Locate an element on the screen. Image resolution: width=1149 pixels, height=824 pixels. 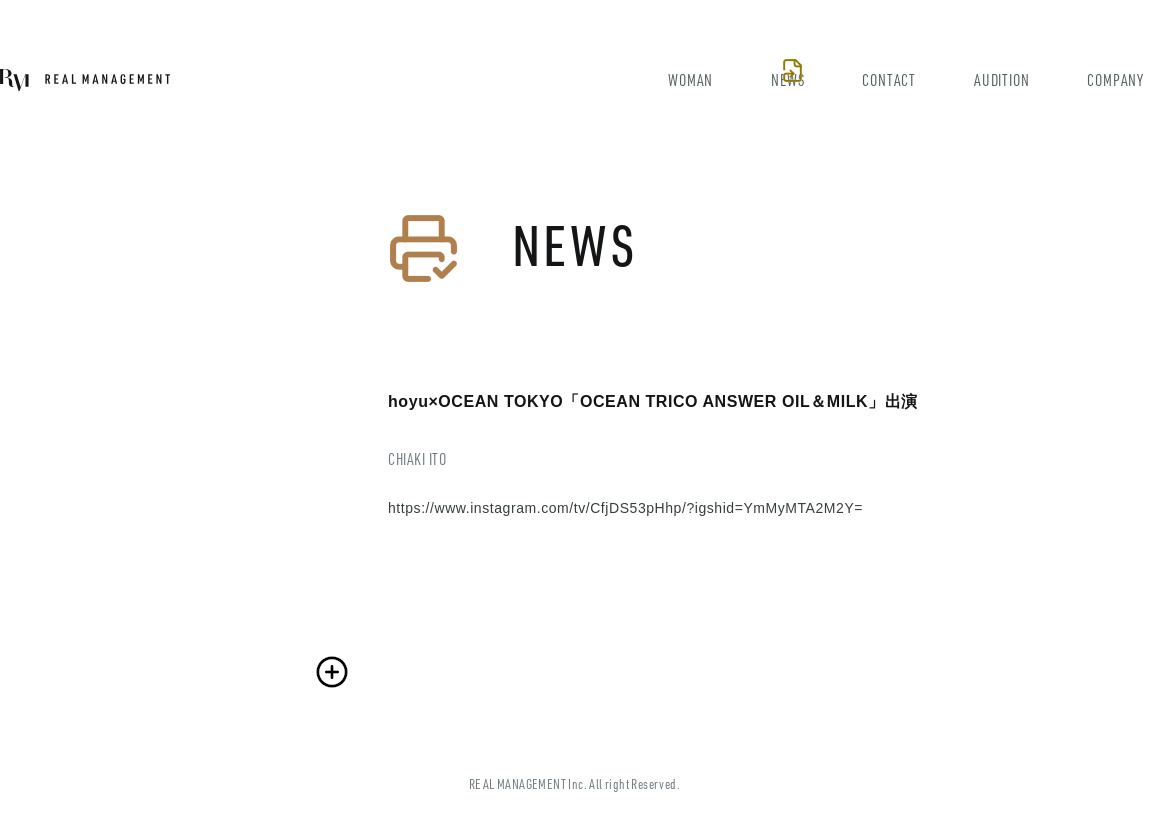
print job completed successfully is located at coordinates (423, 248).